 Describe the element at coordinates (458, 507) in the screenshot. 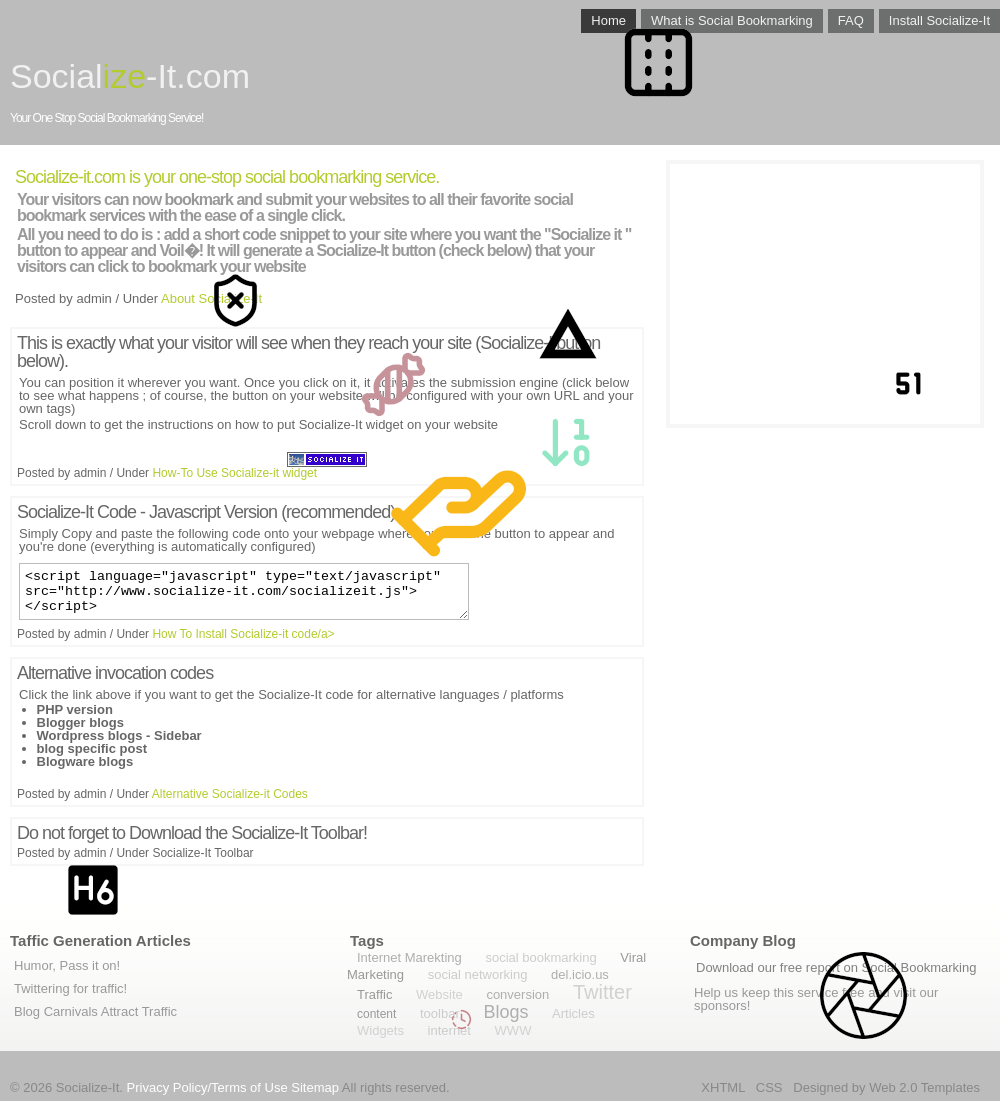

I see `access help or support options` at that location.